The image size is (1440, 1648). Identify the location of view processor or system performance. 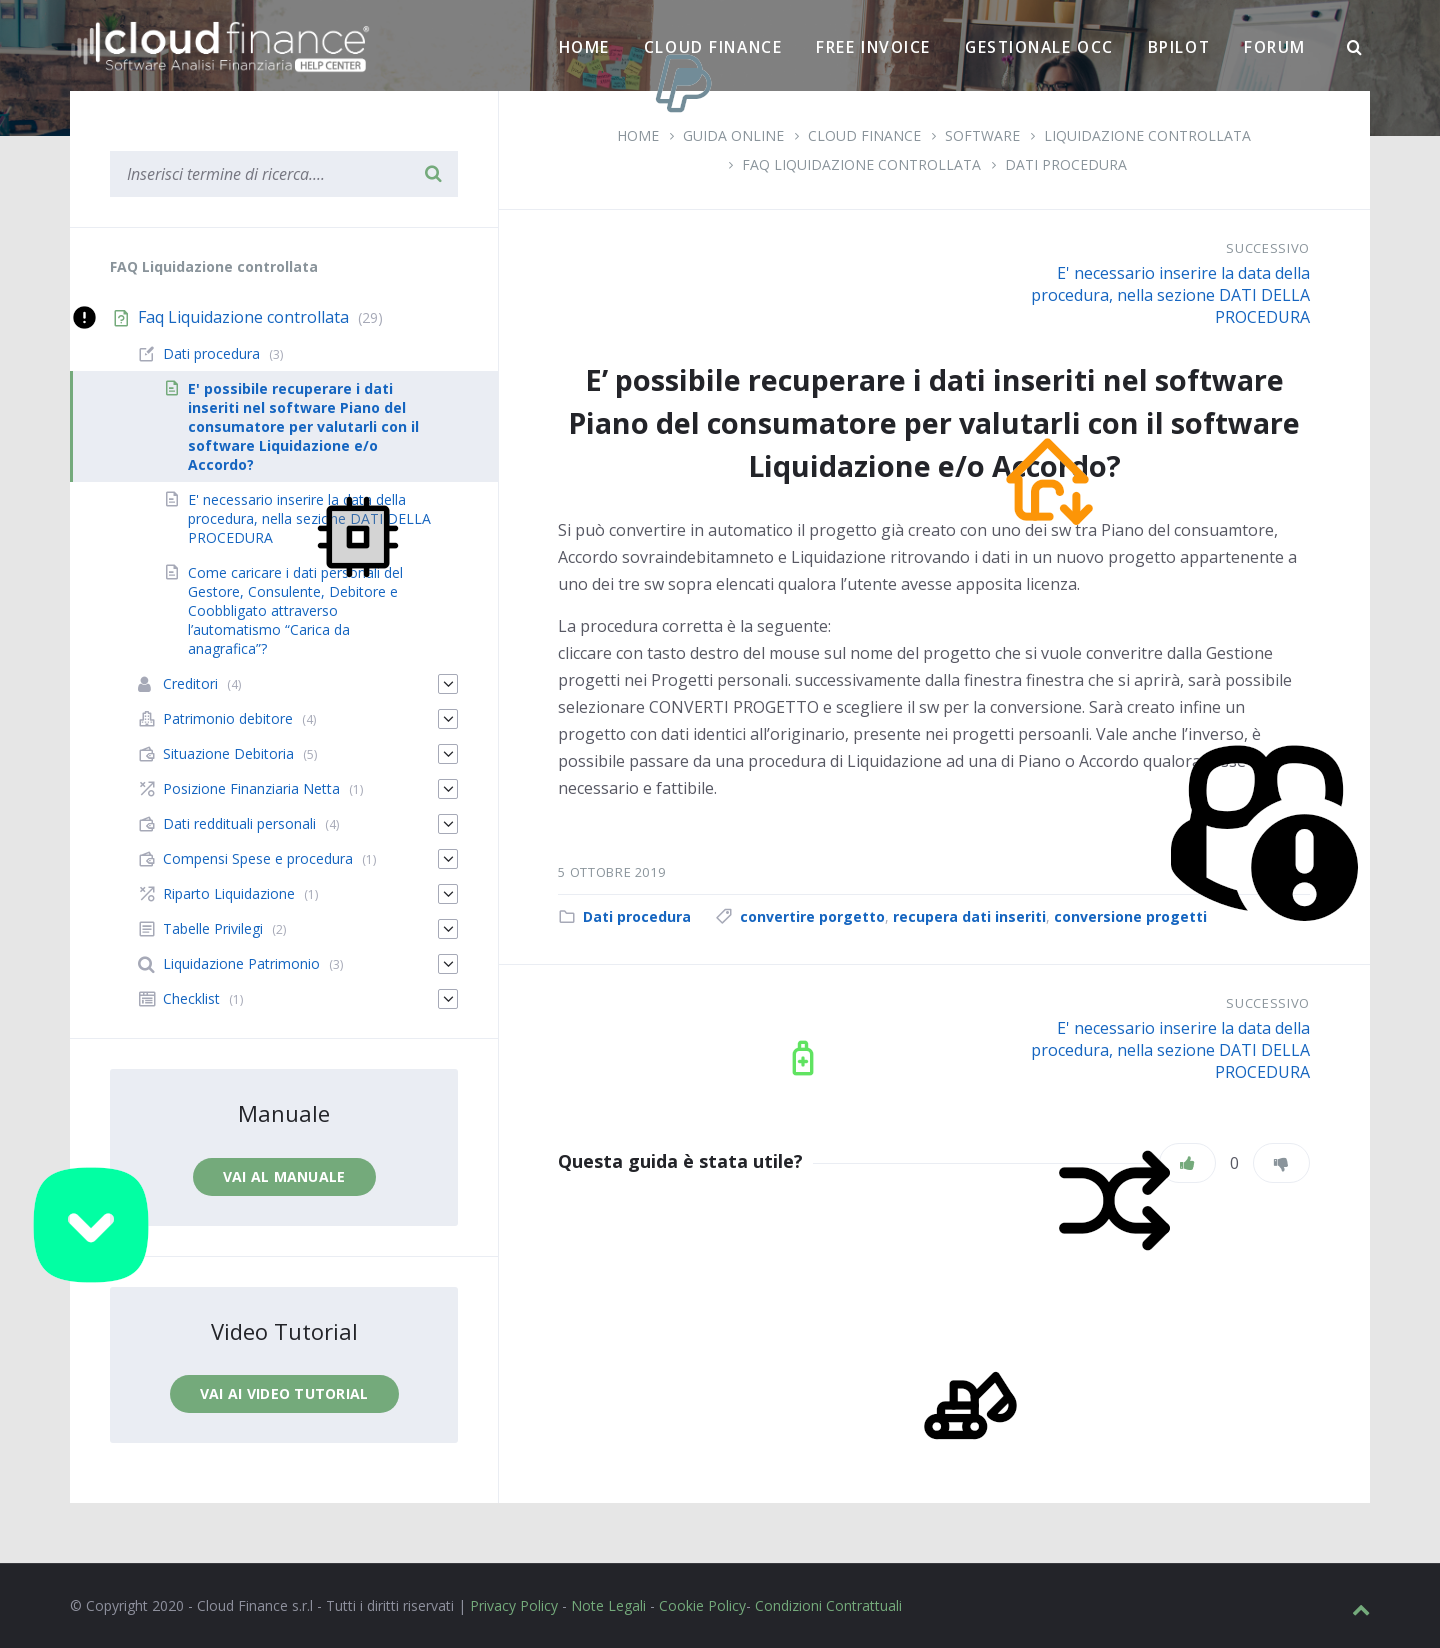
(358, 537).